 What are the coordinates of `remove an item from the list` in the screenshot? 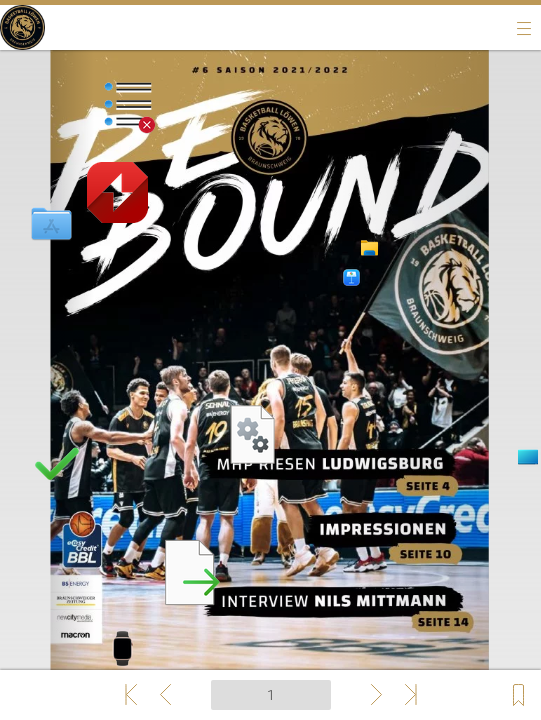 It's located at (128, 105).